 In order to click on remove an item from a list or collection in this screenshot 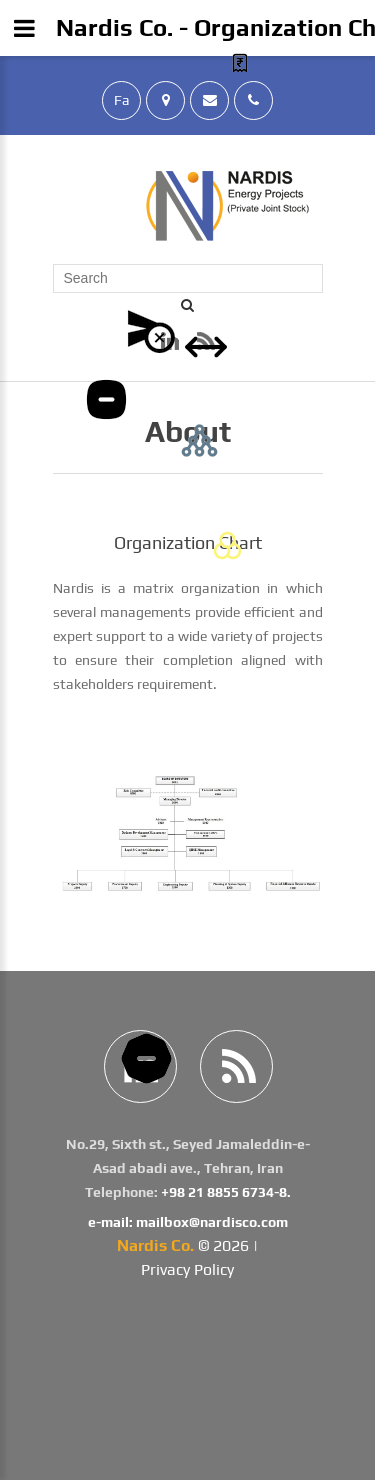, I will do `click(106, 399)`.